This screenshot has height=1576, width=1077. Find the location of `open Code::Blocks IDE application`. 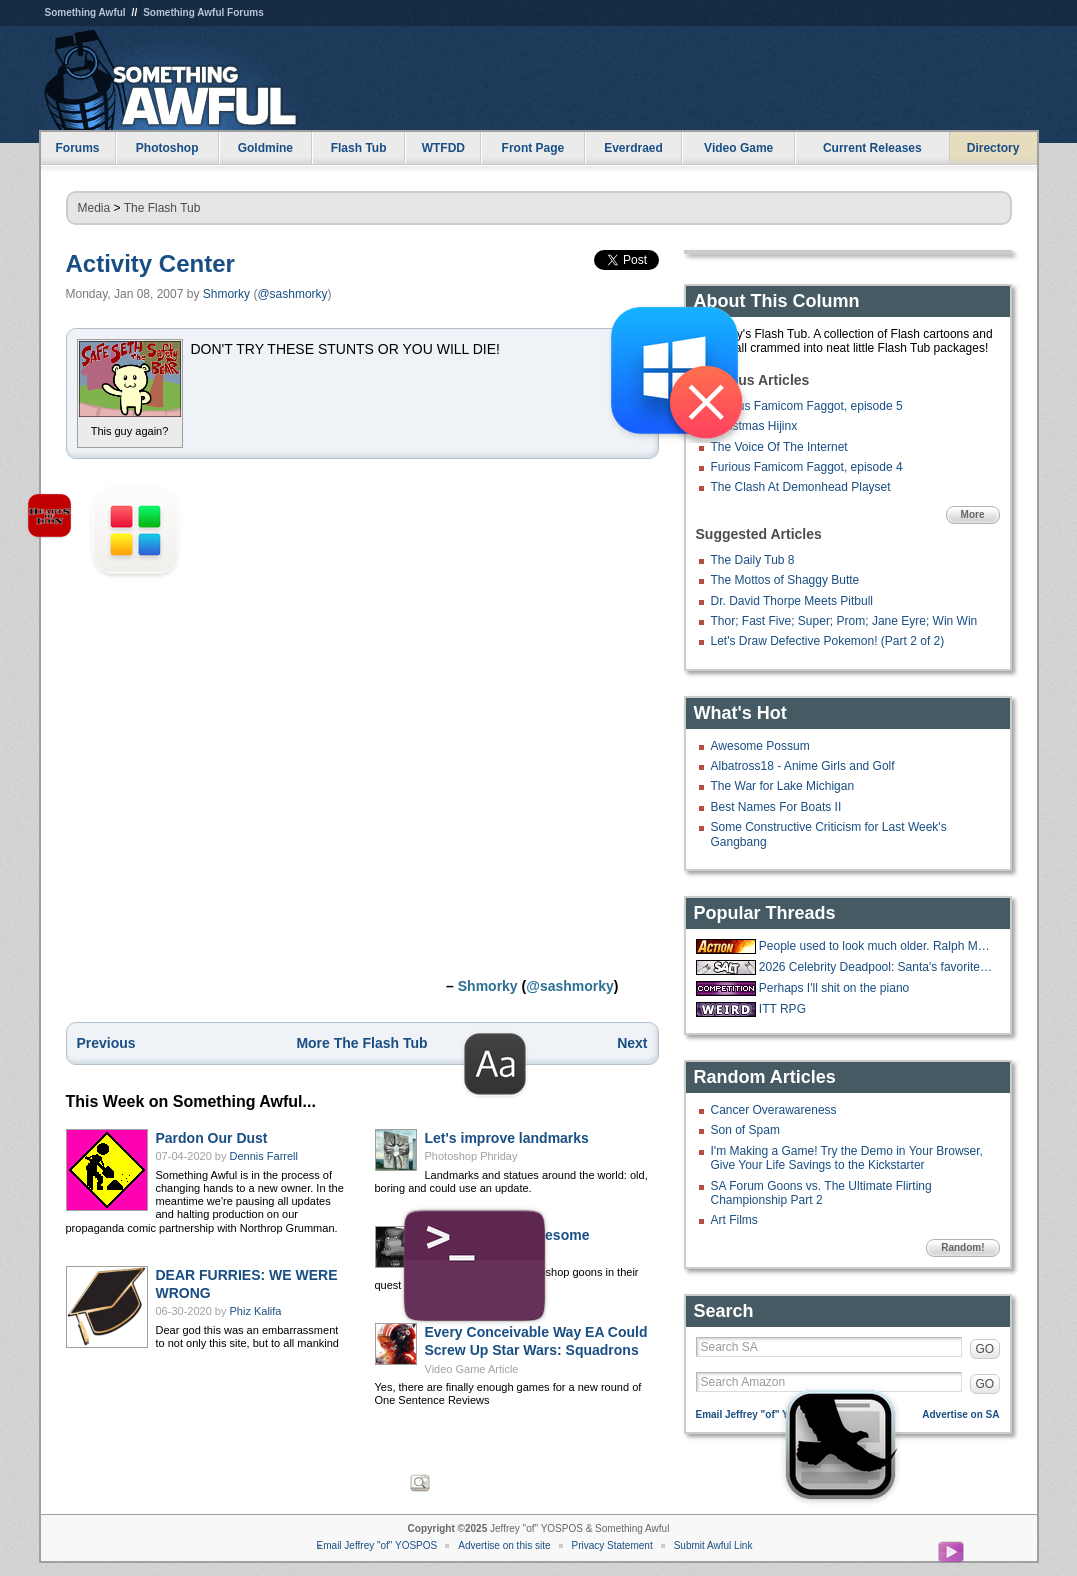

open Code::Blocks IDE application is located at coordinates (135, 530).